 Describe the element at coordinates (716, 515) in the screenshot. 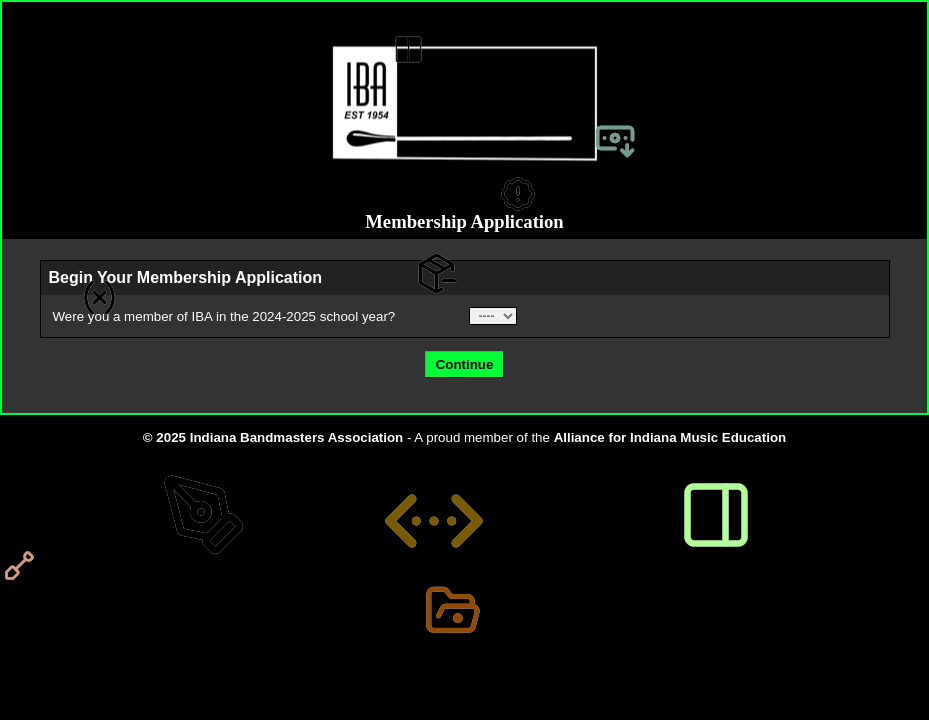

I see `toggle right sidebar panel` at that location.